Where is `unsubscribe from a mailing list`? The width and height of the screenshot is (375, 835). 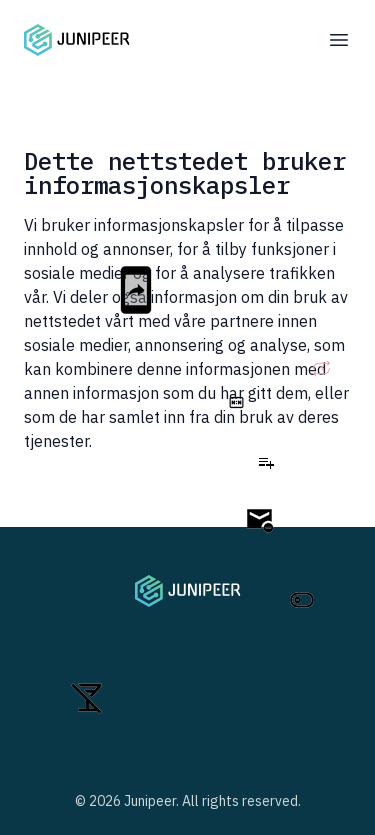
unsubscribe from a mailing list is located at coordinates (259, 521).